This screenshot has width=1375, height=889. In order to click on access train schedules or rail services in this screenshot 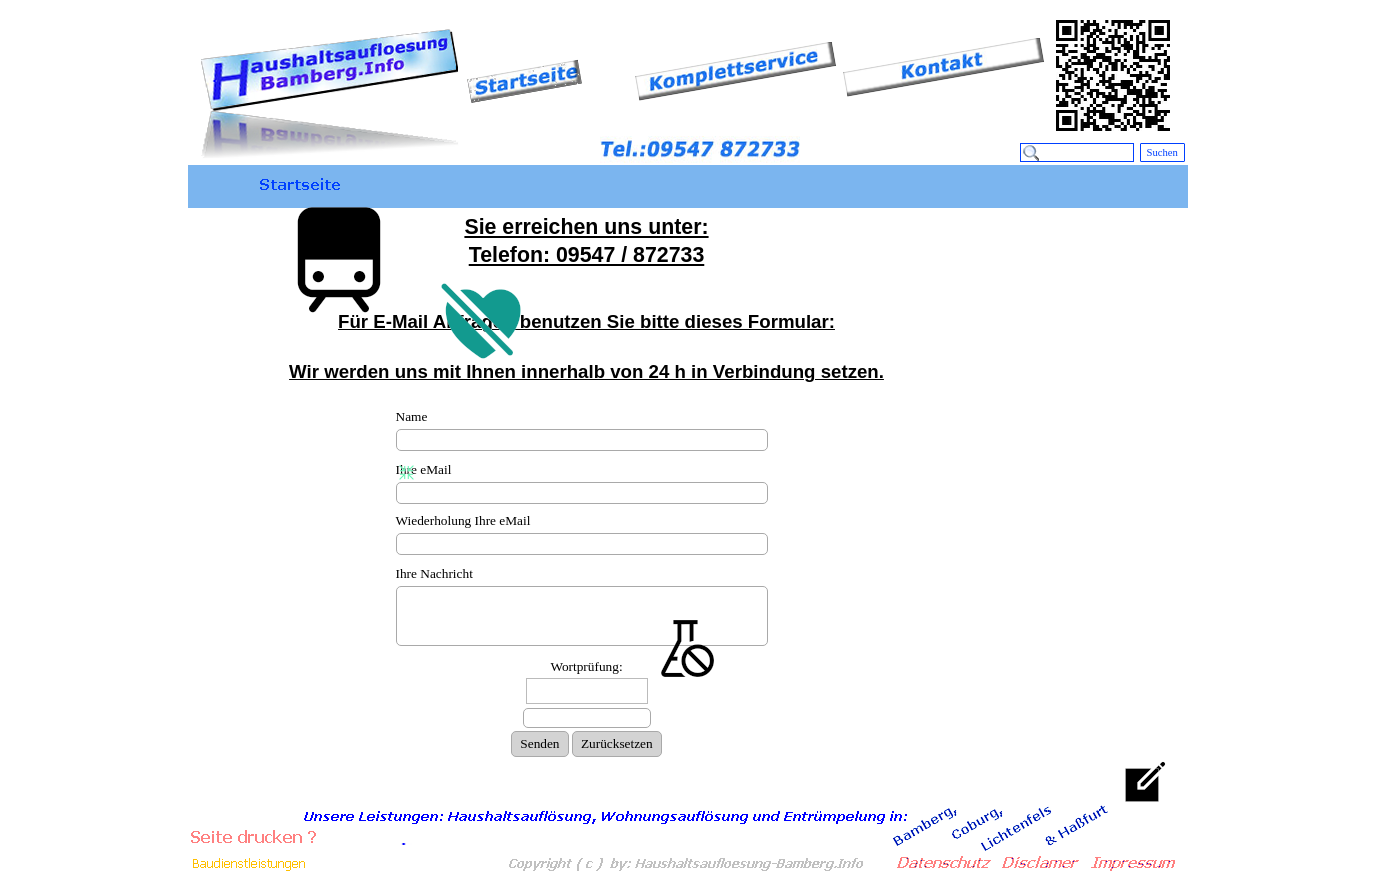, I will do `click(339, 256)`.